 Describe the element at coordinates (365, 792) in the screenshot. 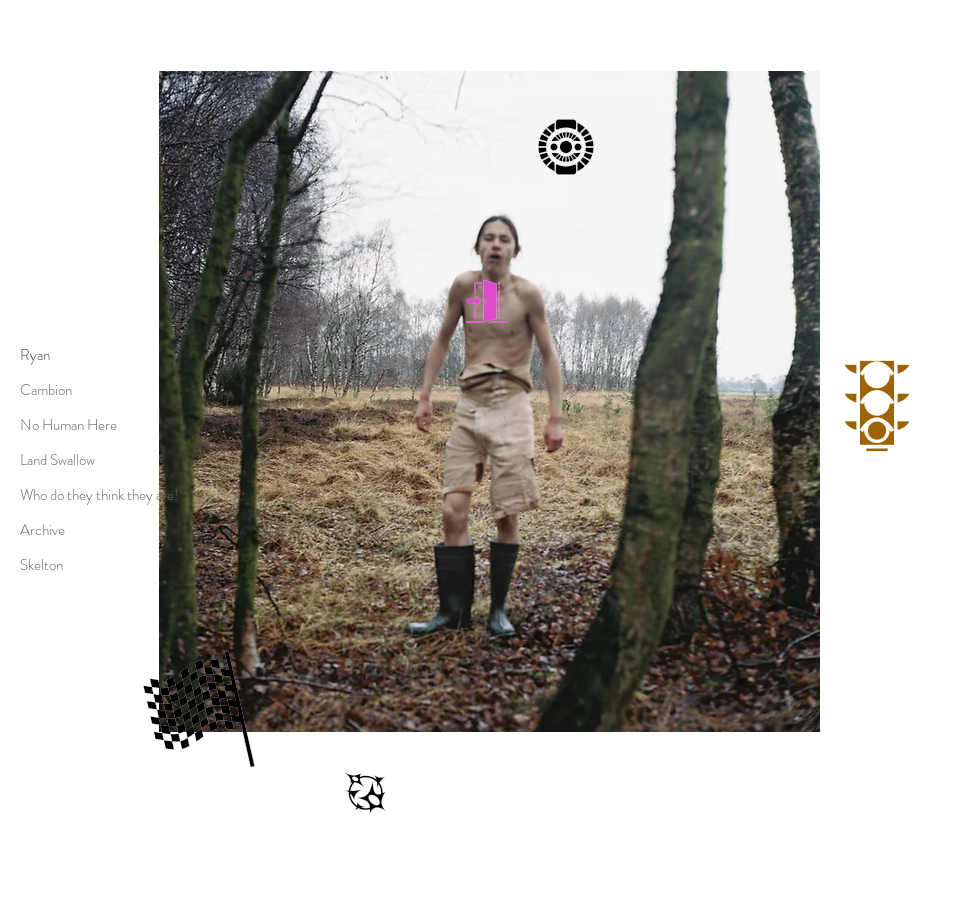

I see `indicates magic or spell activation` at that location.